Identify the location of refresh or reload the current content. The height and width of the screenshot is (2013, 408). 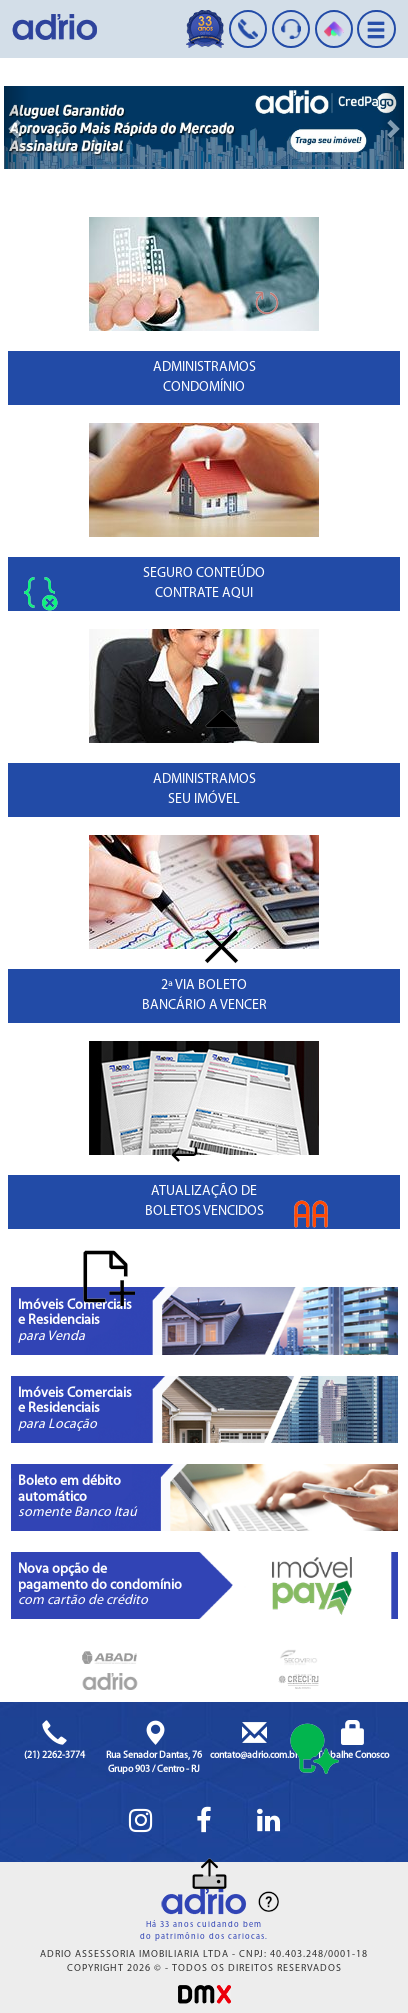
(267, 303).